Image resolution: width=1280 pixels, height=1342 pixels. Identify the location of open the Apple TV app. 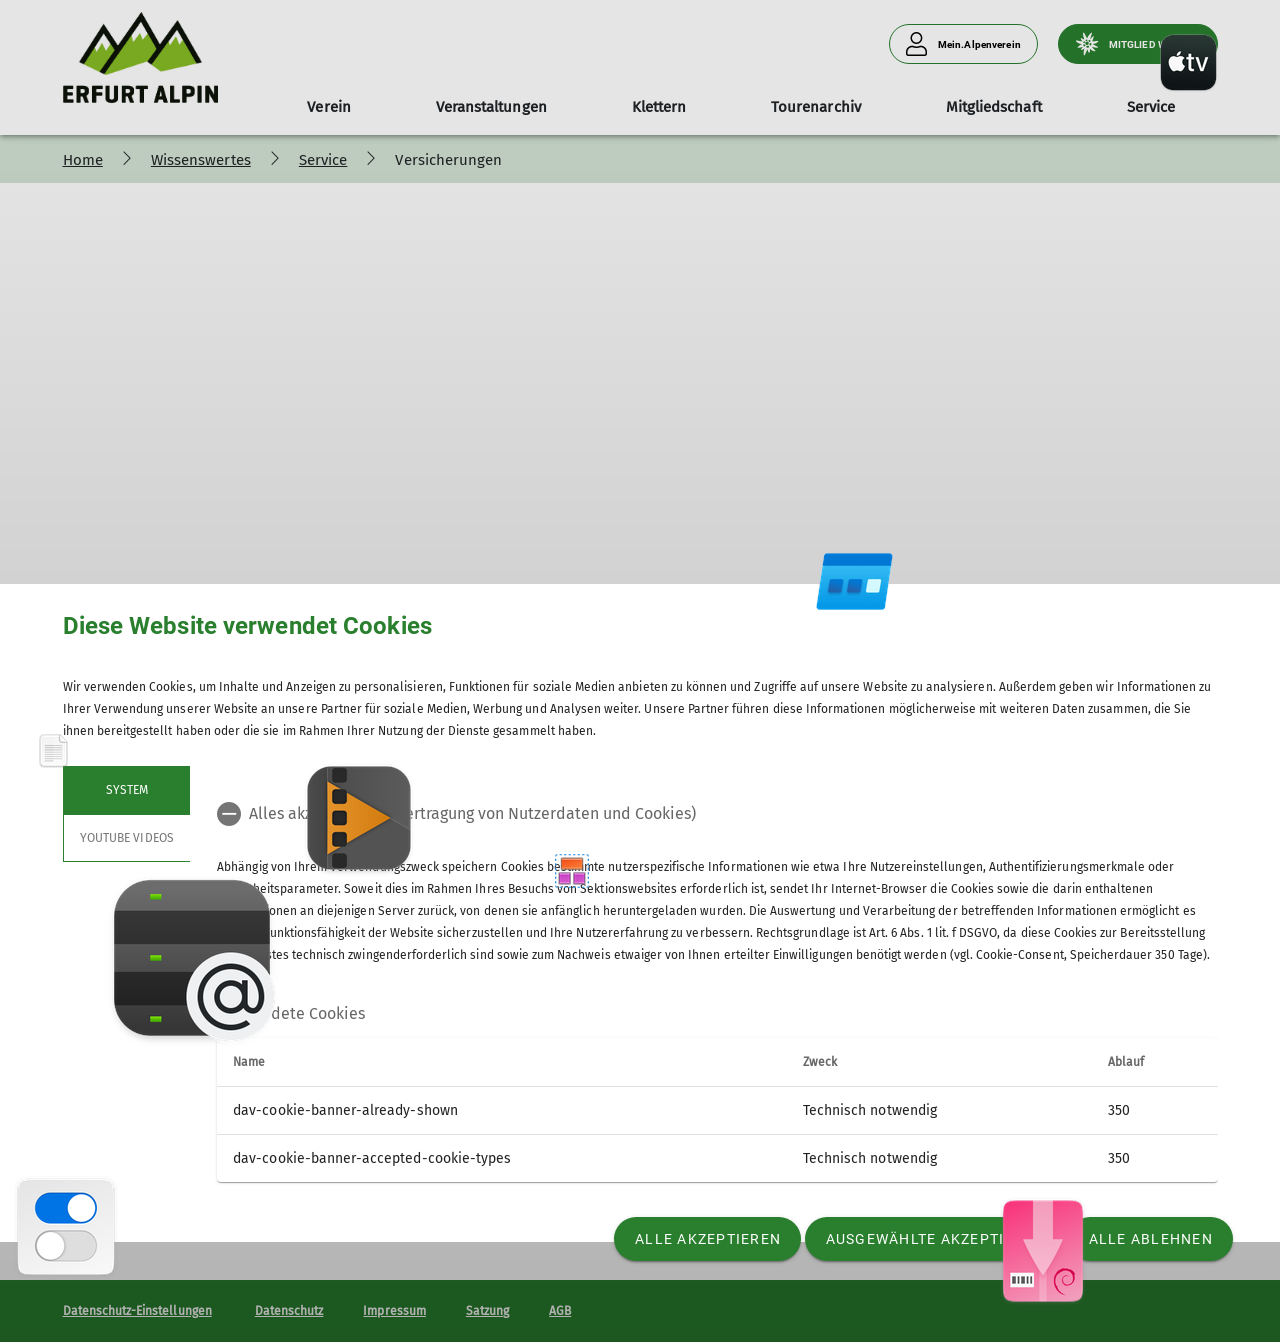
(1188, 62).